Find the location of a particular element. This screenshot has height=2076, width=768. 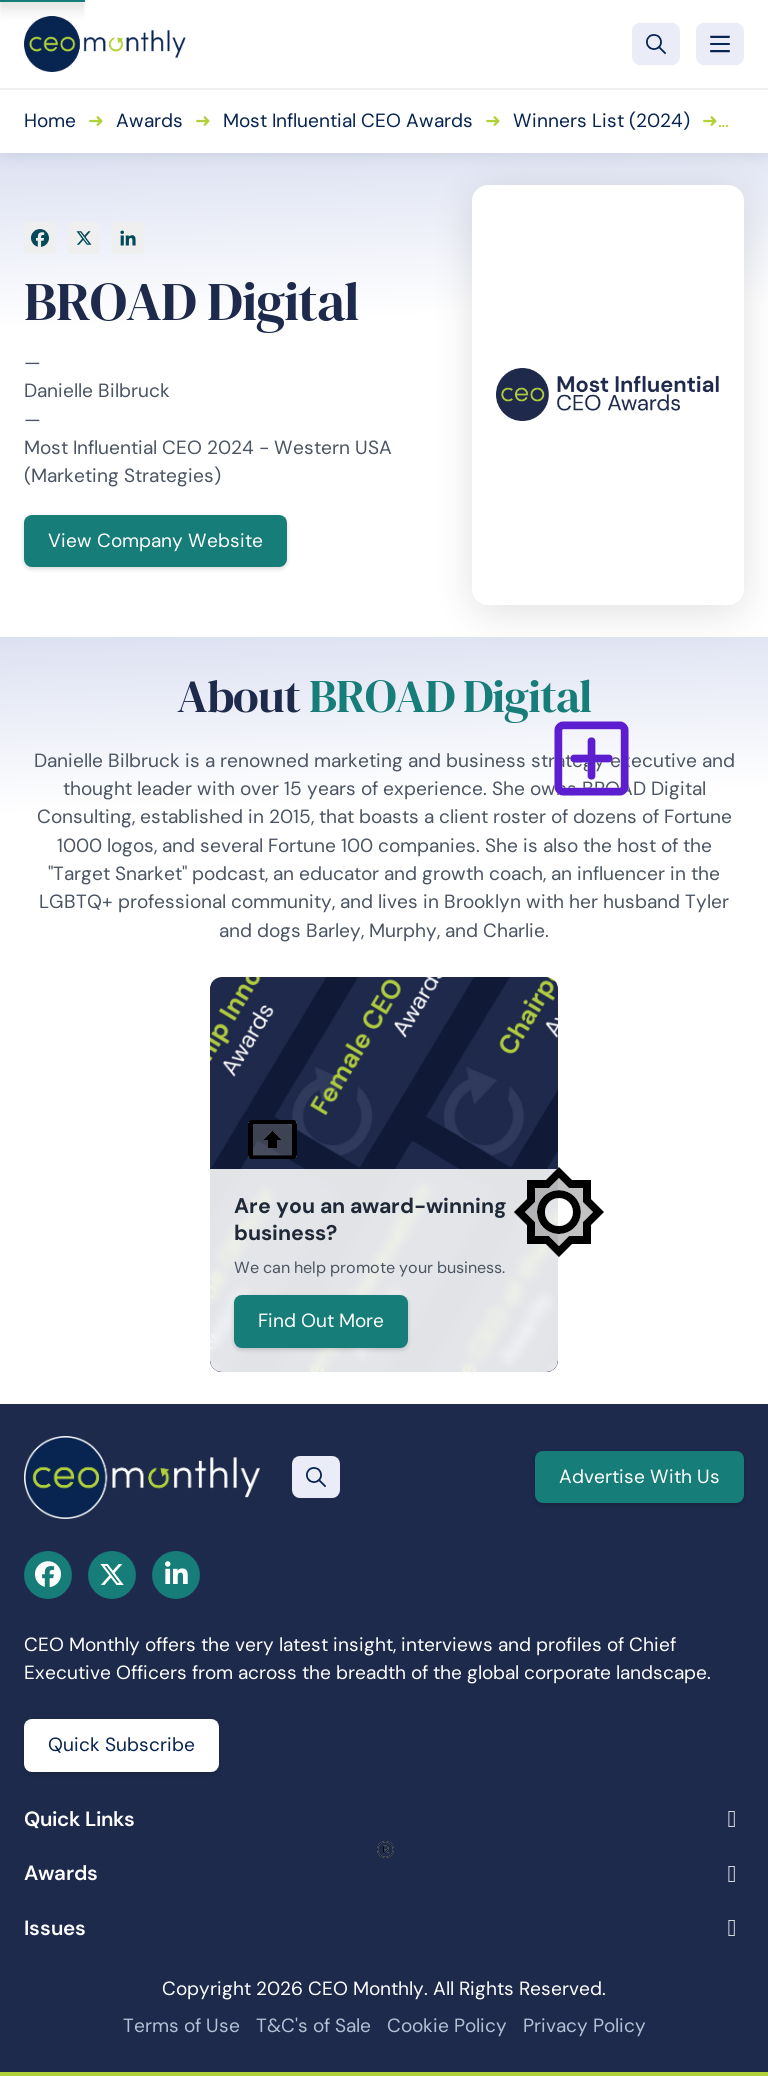

indicates a registered trademark symbol is located at coordinates (385, 1849).